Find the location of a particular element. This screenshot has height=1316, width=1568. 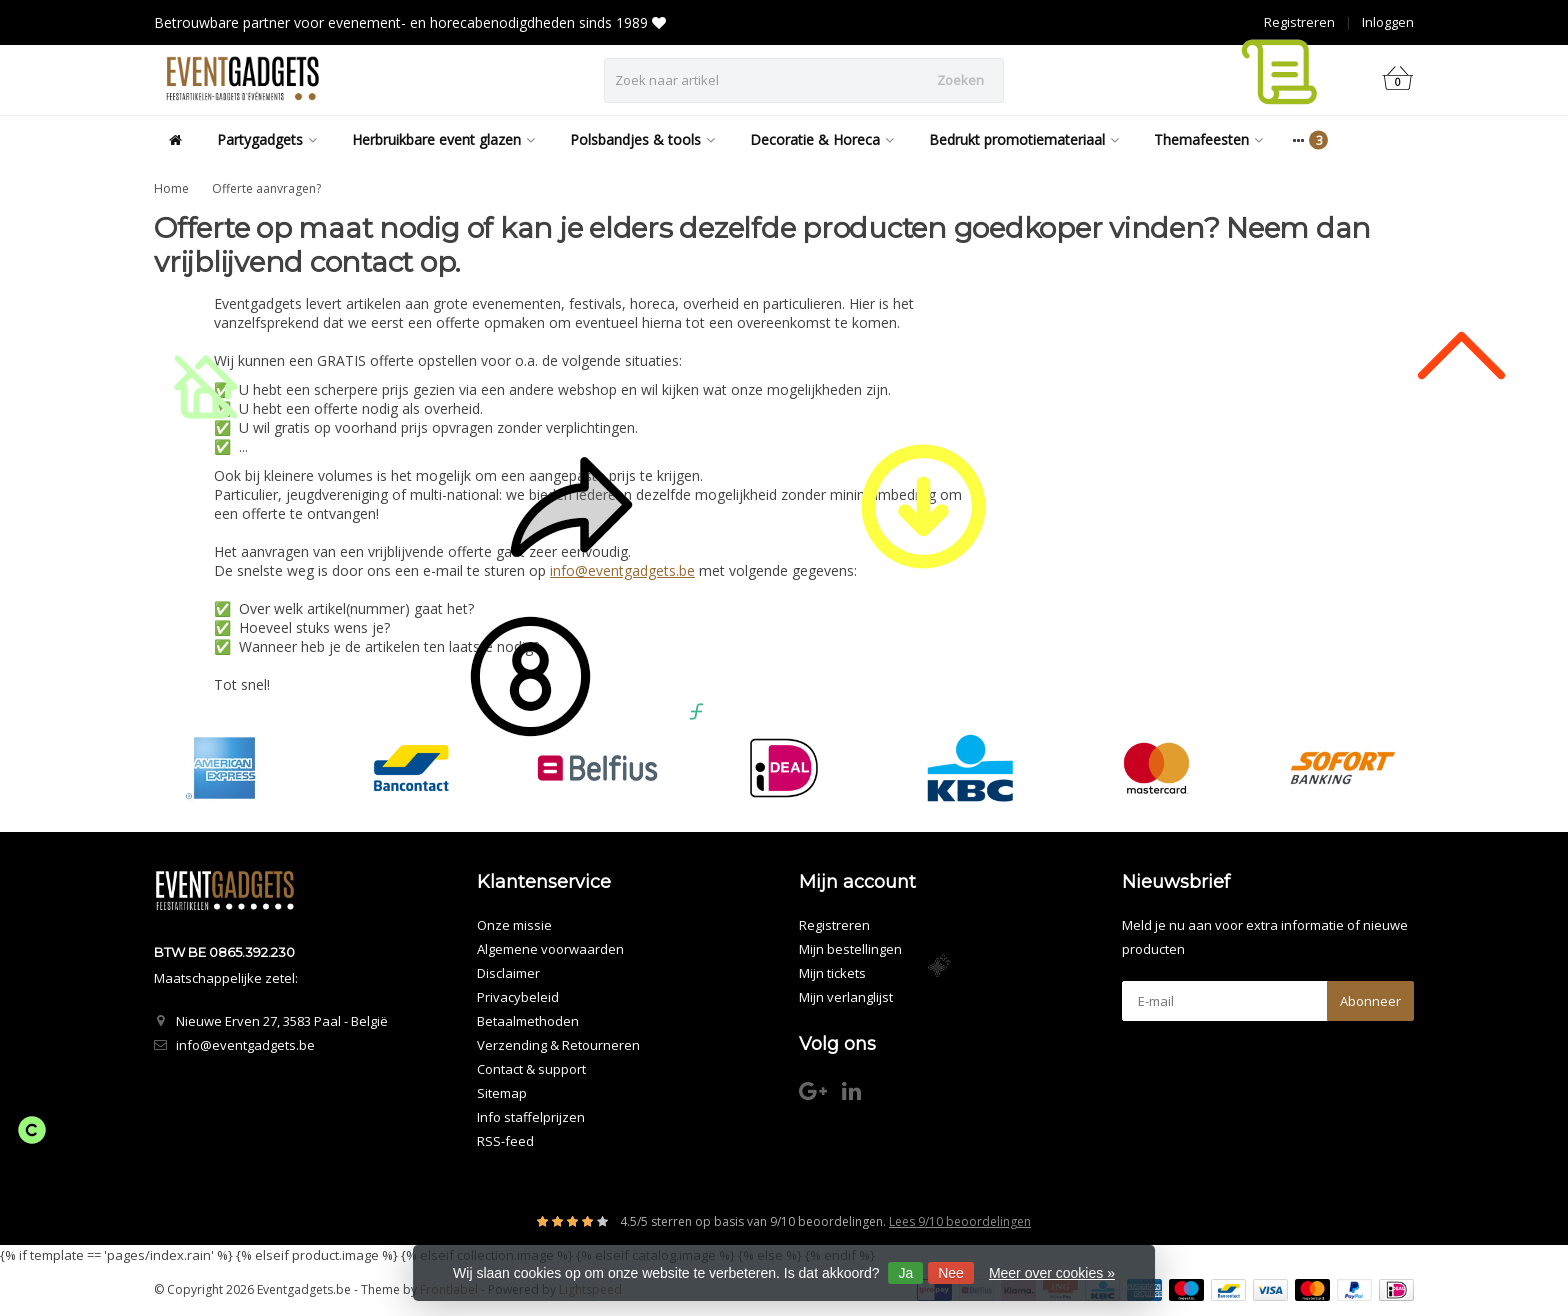

collapse an expanded section is located at coordinates (1461, 359).